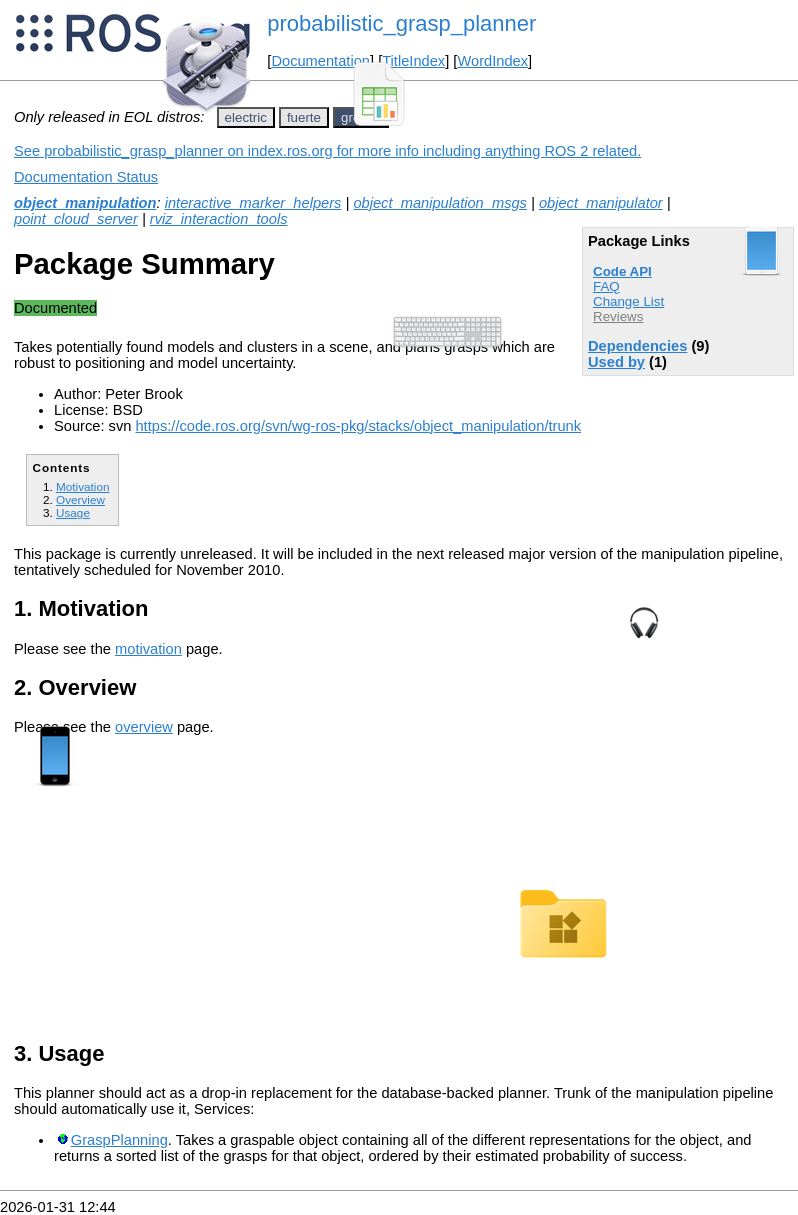  What do you see at coordinates (379, 94) in the screenshot?
I see `open a spreadsheet file` at bounding box center [379, 94].